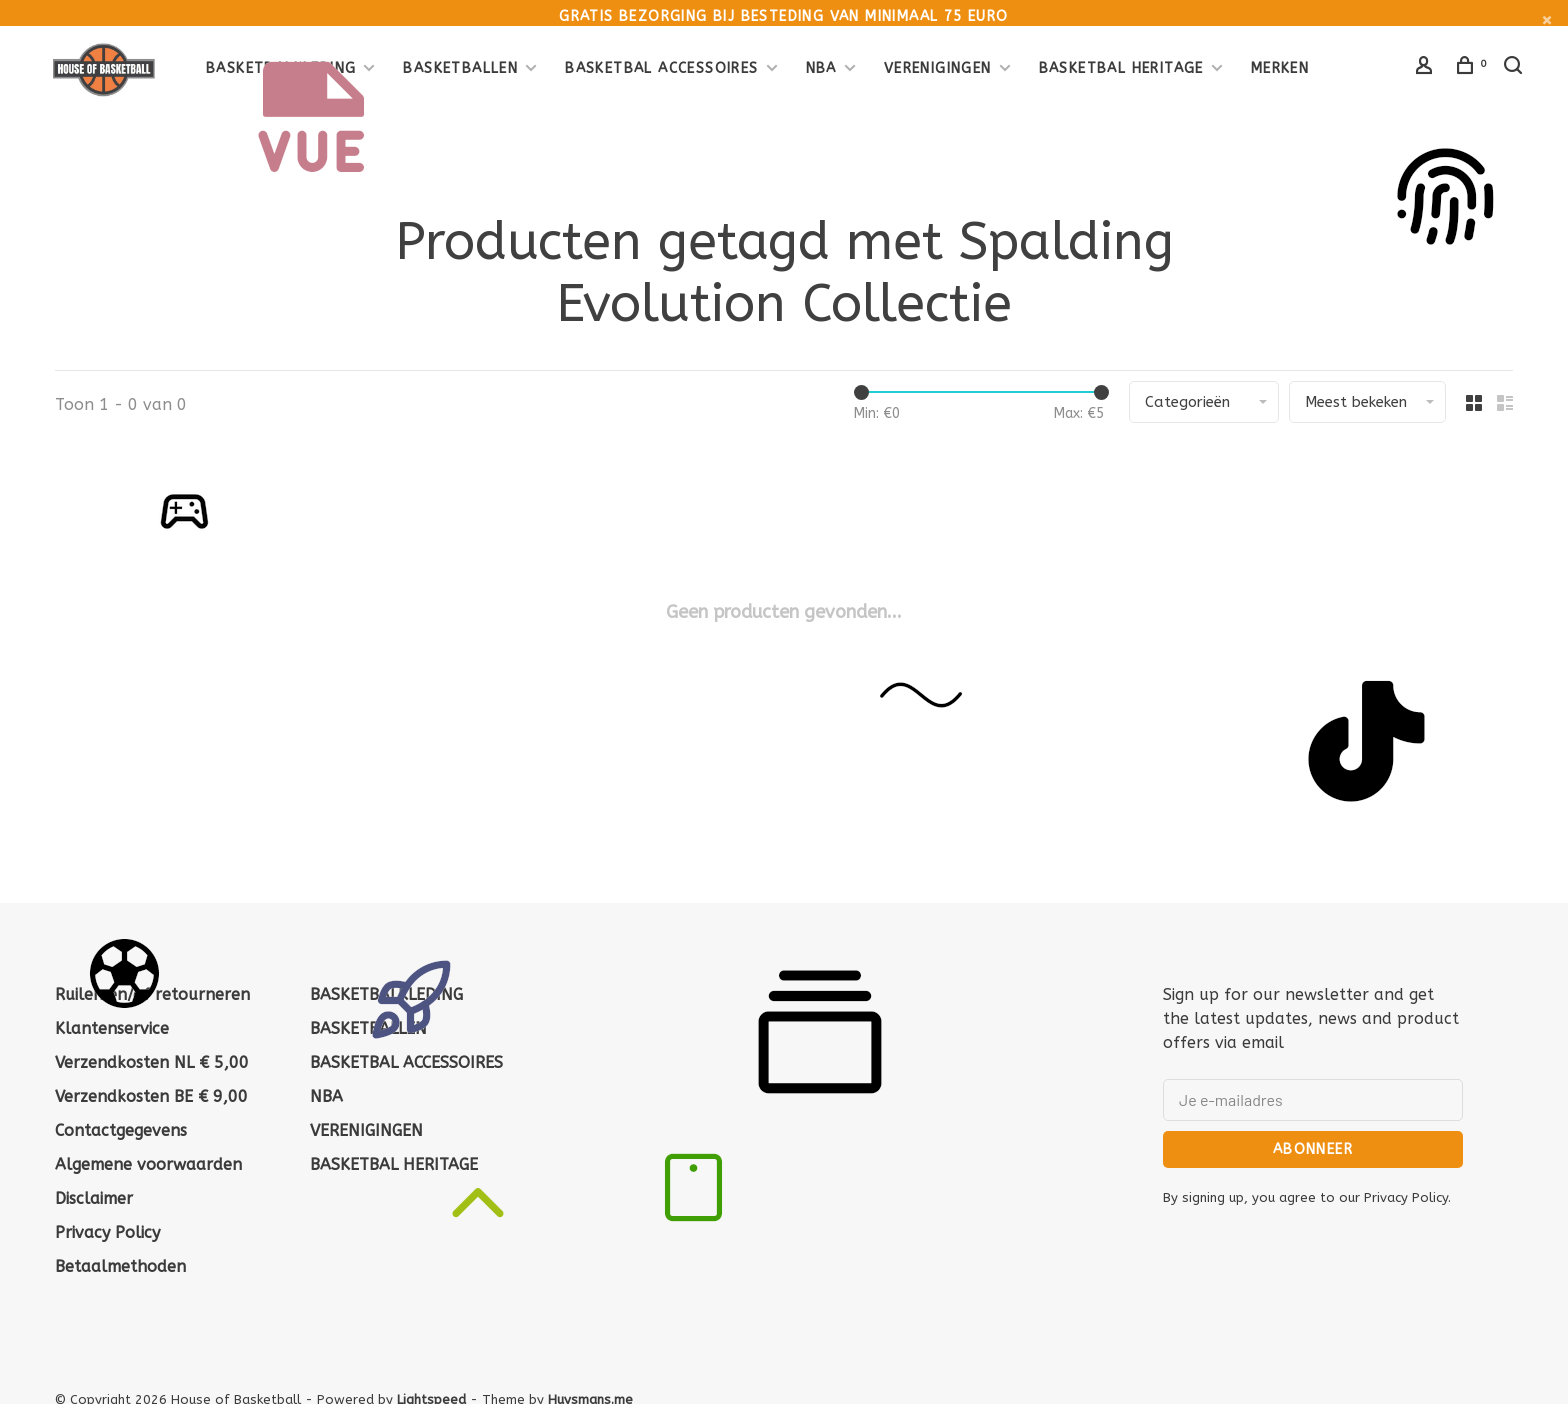  Describe the element at coordinates (820, 1037) in the screenshot. I see `view stacked cards or layers` at that location.